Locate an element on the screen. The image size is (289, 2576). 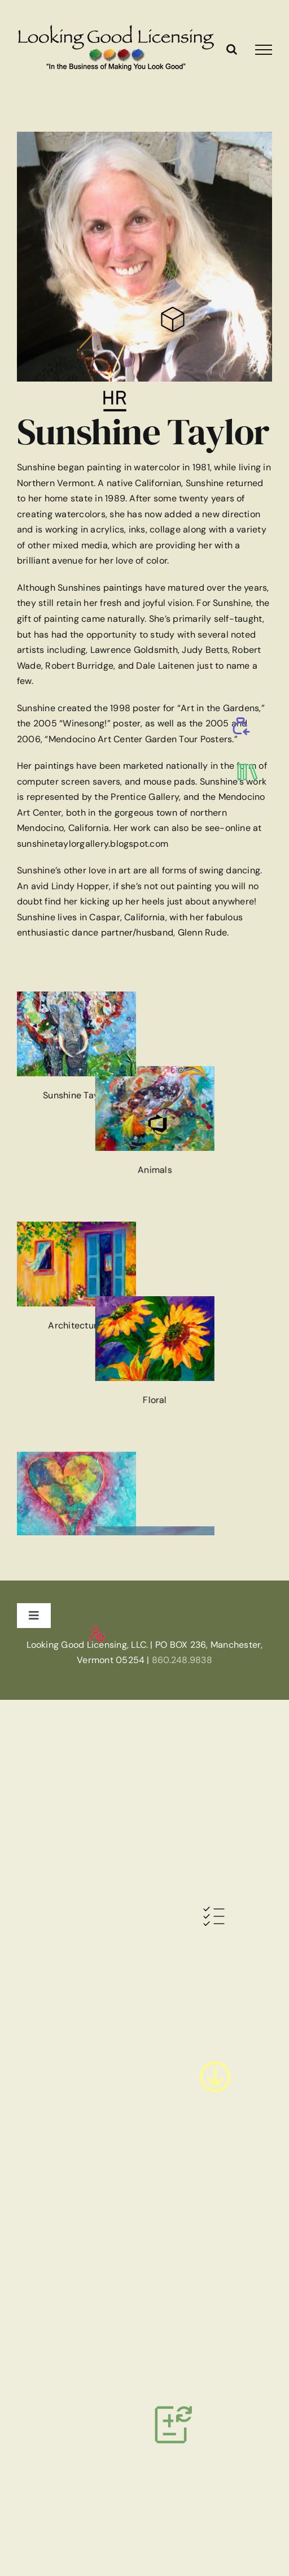
view completed tasks or checklist is located at coordinates (214, 1916).